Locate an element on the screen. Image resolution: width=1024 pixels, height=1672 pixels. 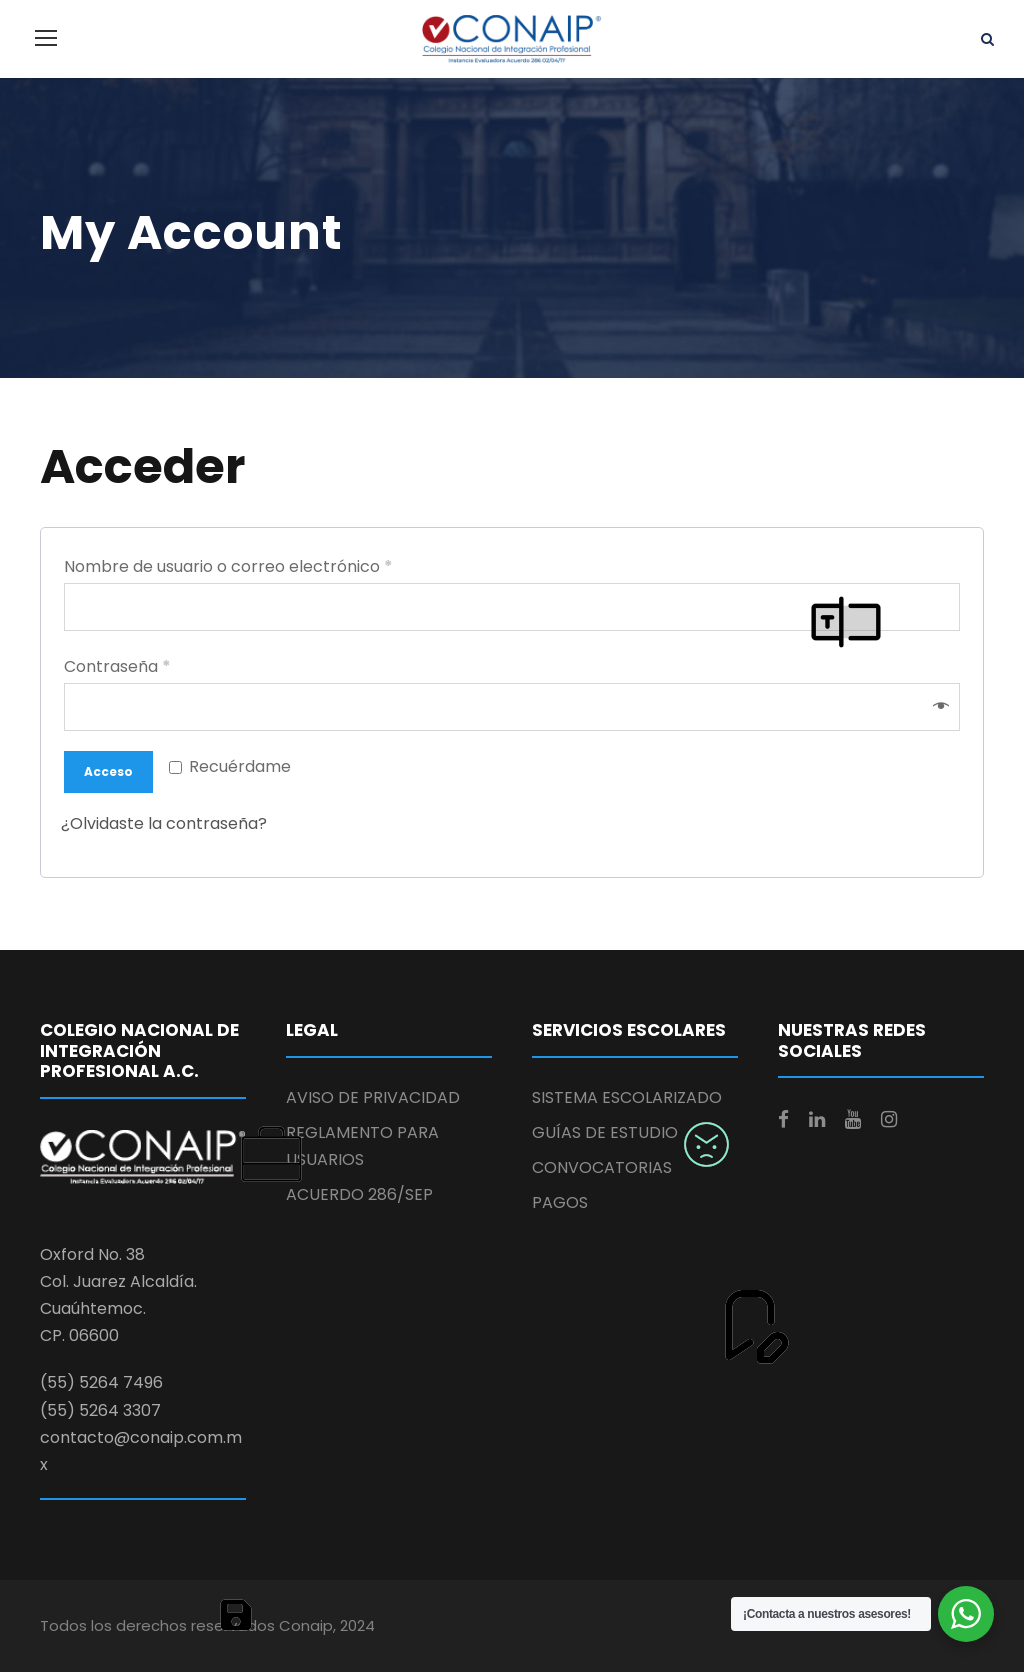
insert a text input field is located at coordinates (846, 622).